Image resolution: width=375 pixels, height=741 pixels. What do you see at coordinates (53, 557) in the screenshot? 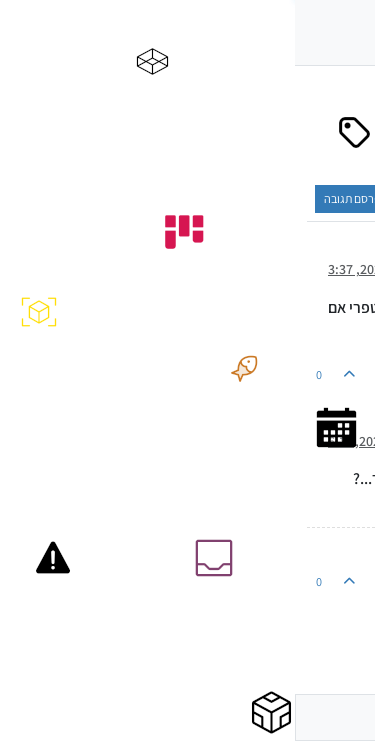
I see `indicates a warning or caution state` at bounding box center [53, 557].